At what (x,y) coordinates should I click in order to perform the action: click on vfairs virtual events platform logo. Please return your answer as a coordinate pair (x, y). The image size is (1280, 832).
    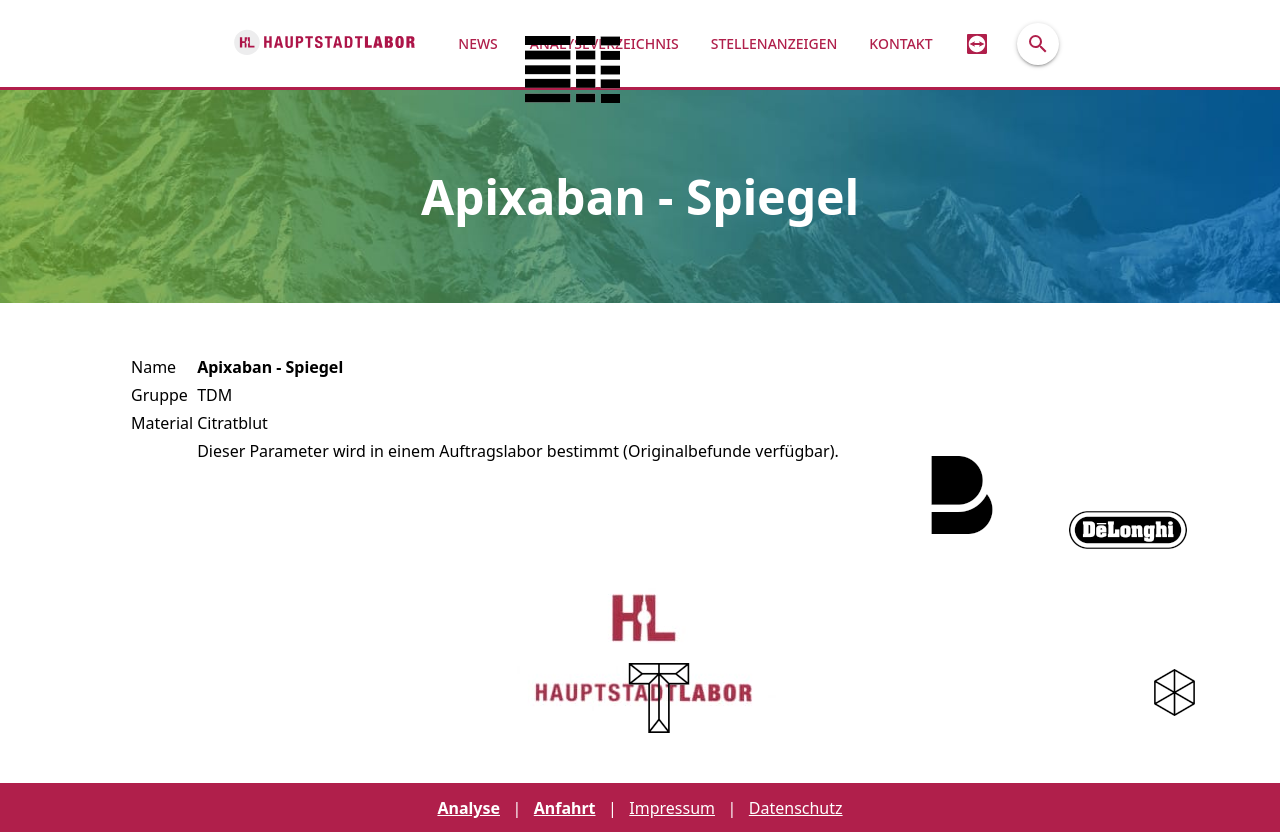
    Looking at the image, I should click on (1174, 692).